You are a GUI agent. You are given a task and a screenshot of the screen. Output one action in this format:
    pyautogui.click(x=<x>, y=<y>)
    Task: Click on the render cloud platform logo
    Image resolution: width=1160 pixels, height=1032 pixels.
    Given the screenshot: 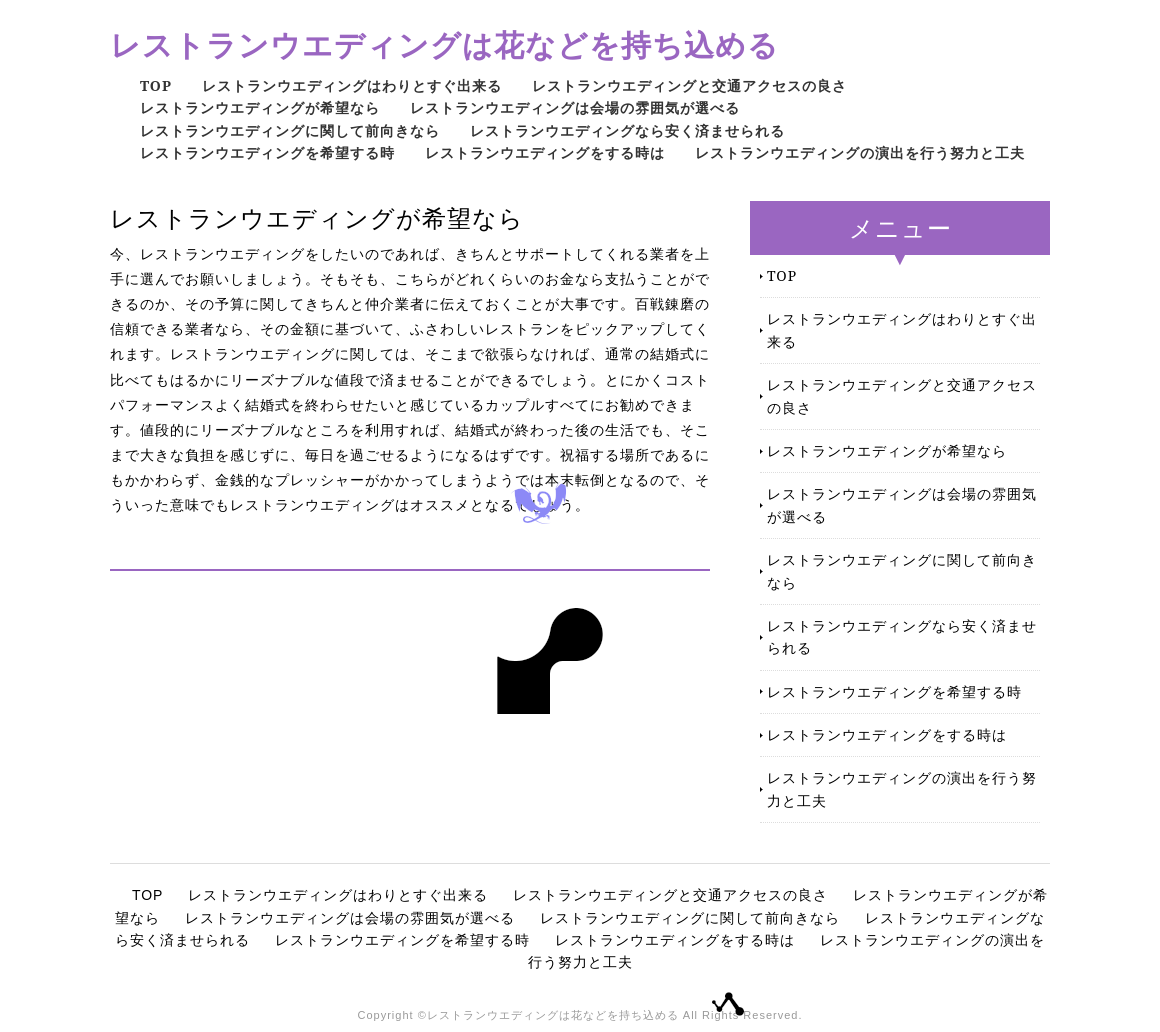 What is the action you would take?
    pyautogui.click(x=550, y=661)
    